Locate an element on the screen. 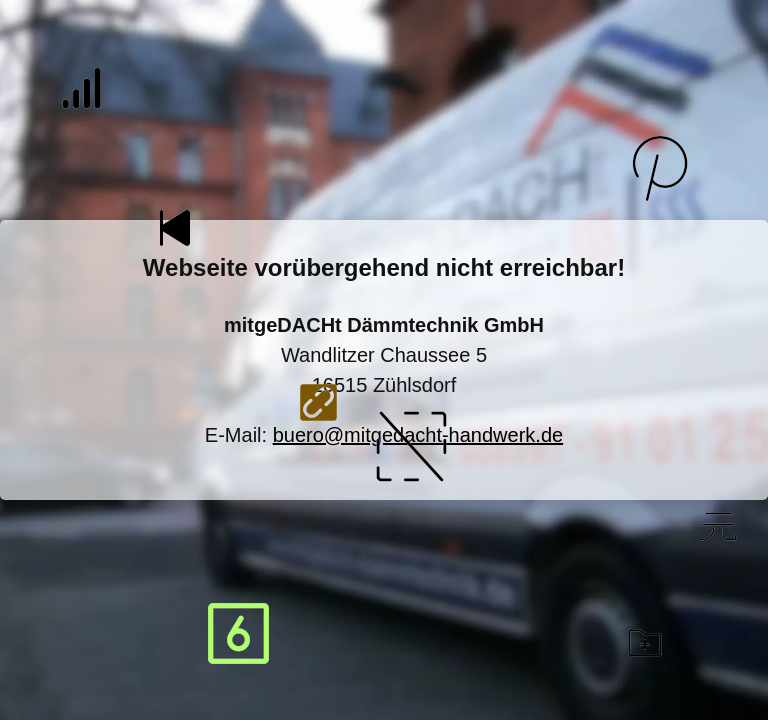 The width and height of the screenshot is (768, 720). unlink or break a connection is located at coordinates (318, 402).